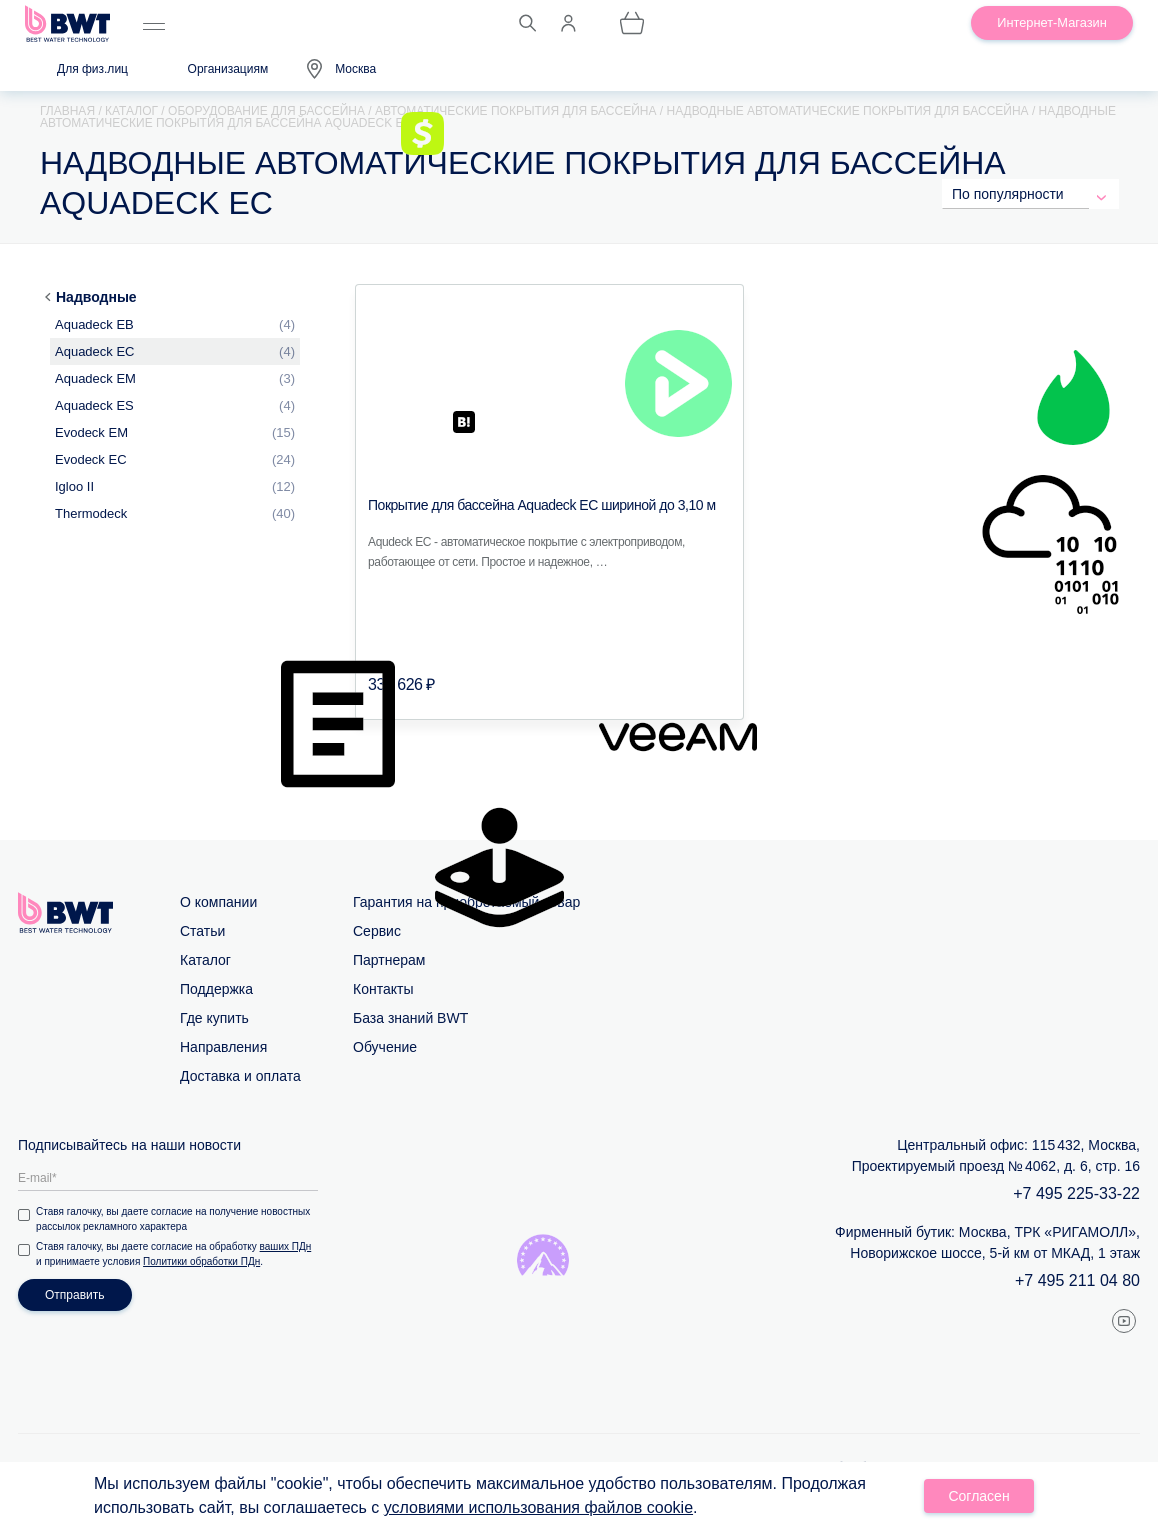  What do you see at coordinates (338, 724) in the screenshot?
I see `view document list` at bounding box center [338, 724].